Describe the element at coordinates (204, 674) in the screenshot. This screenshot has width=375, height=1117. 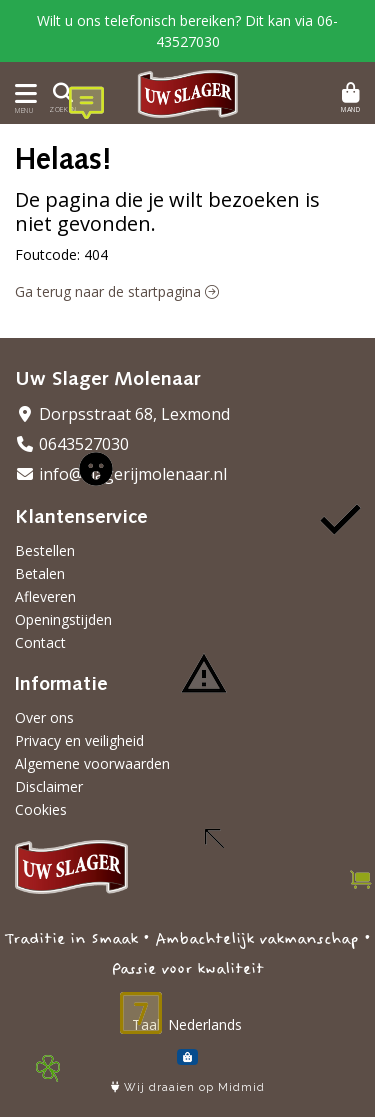
I see `indicates a warning or caution state` at that location.